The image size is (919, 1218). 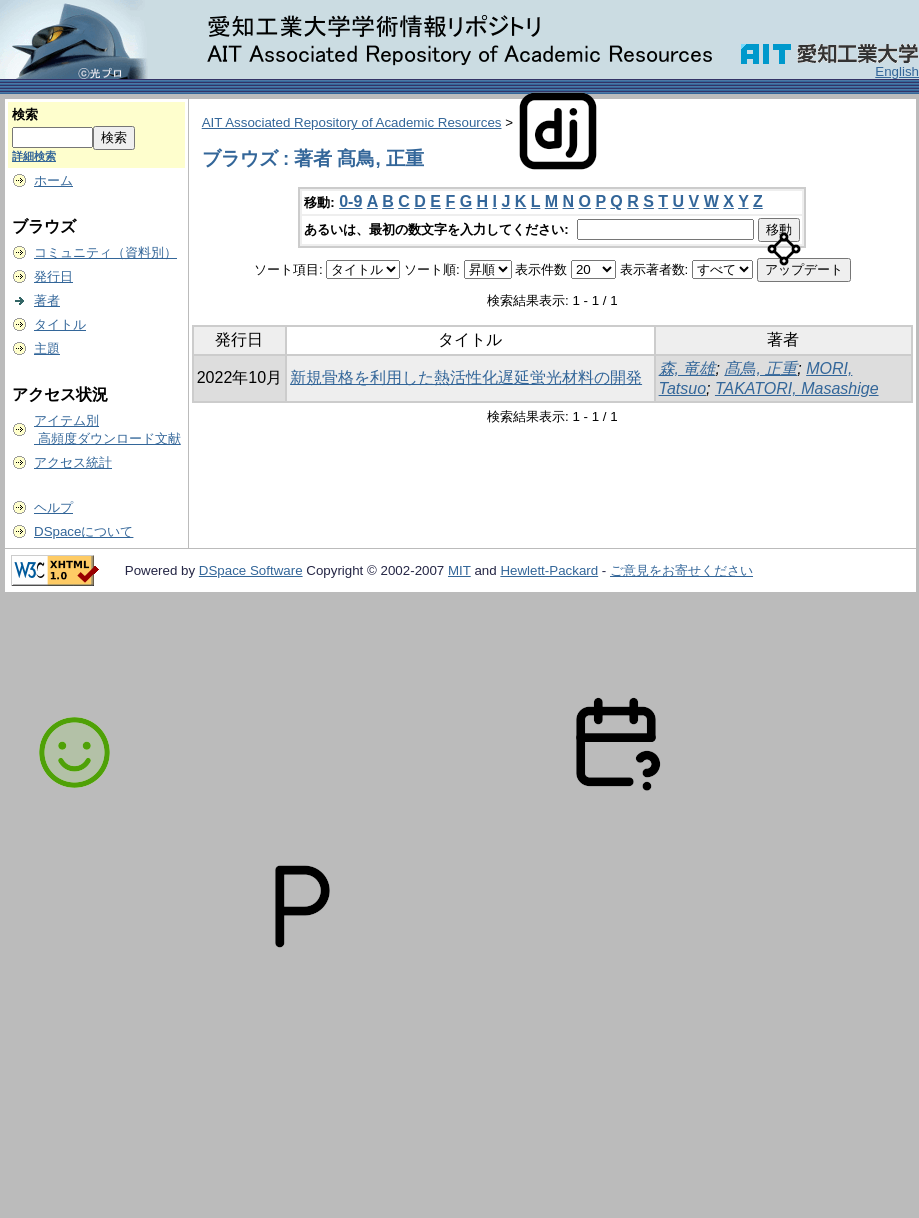 What do you see at coordinates (616, 742) in the screenshot?
I see `check for unconfirmed or pending events` at bounding box center [616, 742].